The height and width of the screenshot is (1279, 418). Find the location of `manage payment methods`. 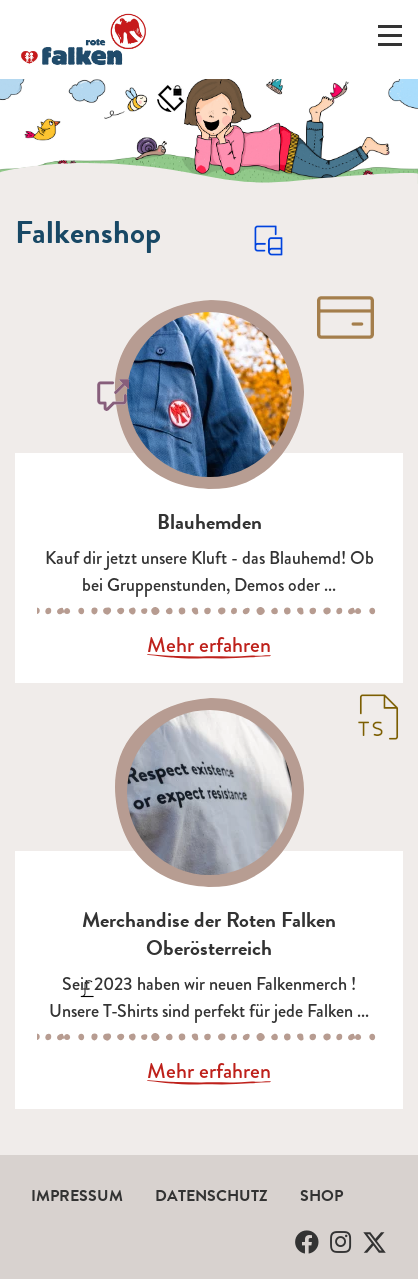

manage payment methods is located at coordinates (345, 317).